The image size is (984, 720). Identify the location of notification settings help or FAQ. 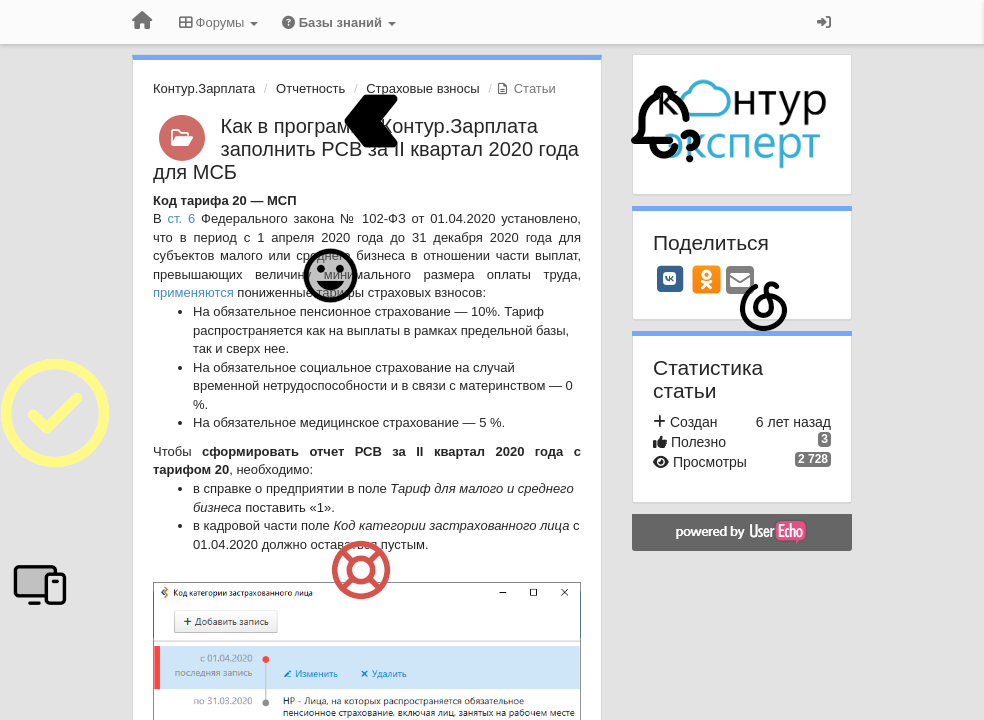
(664, 122).